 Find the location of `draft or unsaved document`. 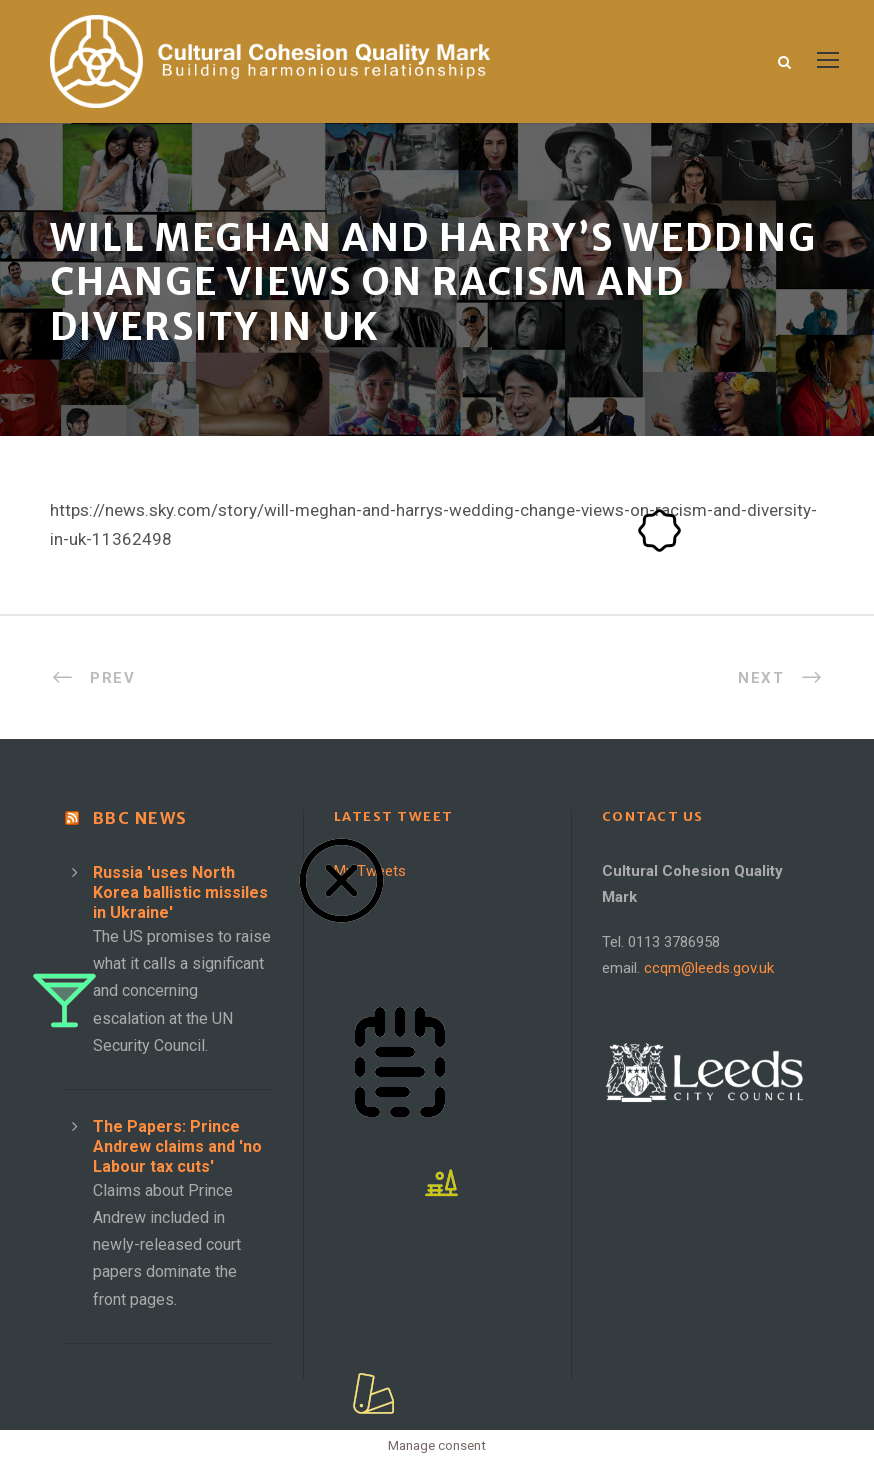

draft or unsaved document is located at coordinates (400, 1062).